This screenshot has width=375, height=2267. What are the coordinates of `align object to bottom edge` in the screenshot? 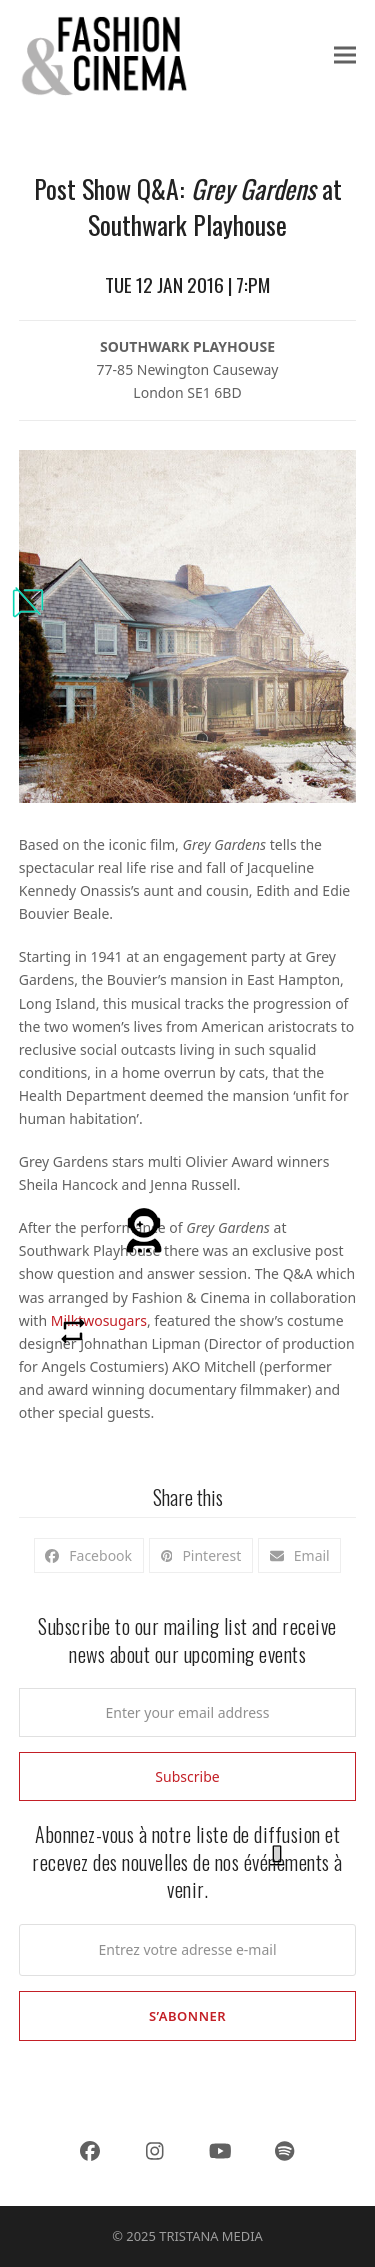 It's located at (277, 1855).